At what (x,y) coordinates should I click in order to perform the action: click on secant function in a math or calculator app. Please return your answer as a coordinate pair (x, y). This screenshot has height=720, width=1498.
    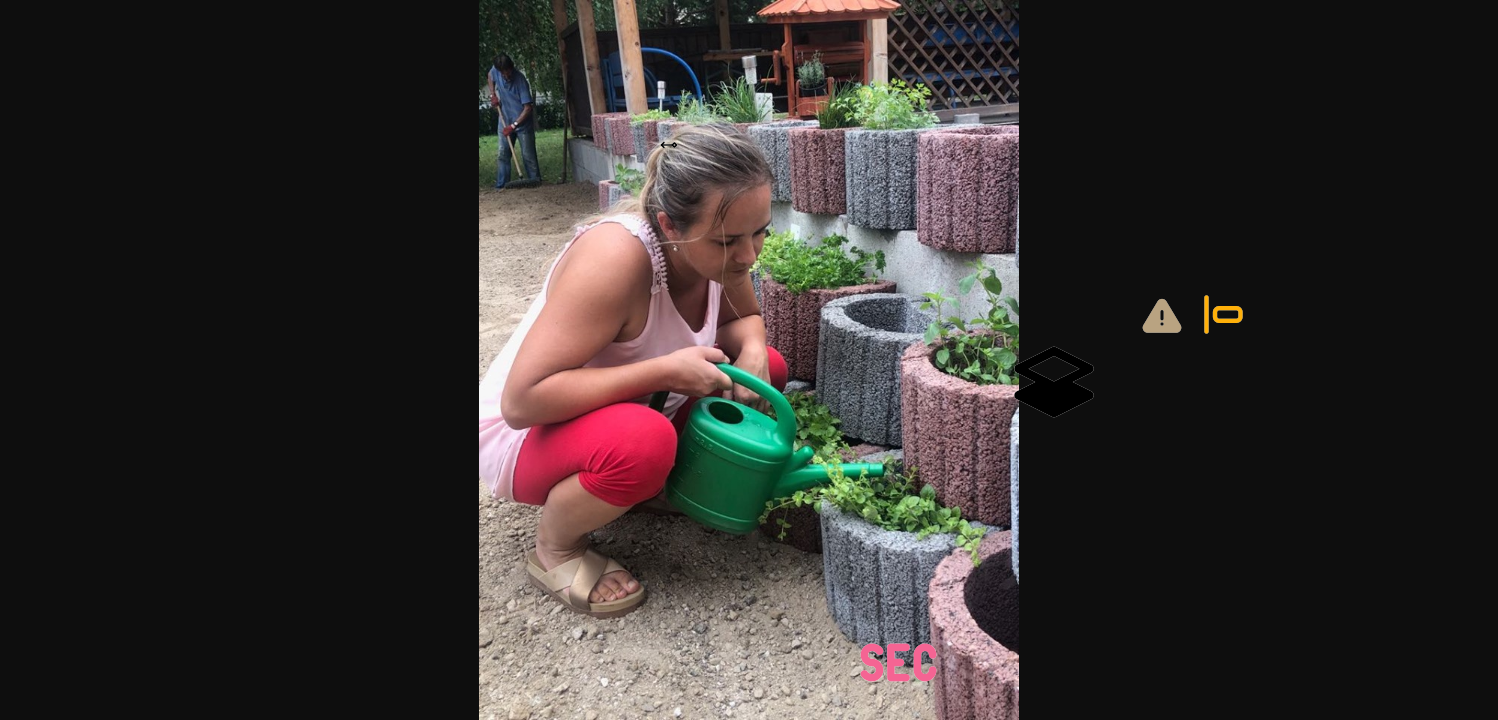
    Looking at the image, I should click on (898, 662).